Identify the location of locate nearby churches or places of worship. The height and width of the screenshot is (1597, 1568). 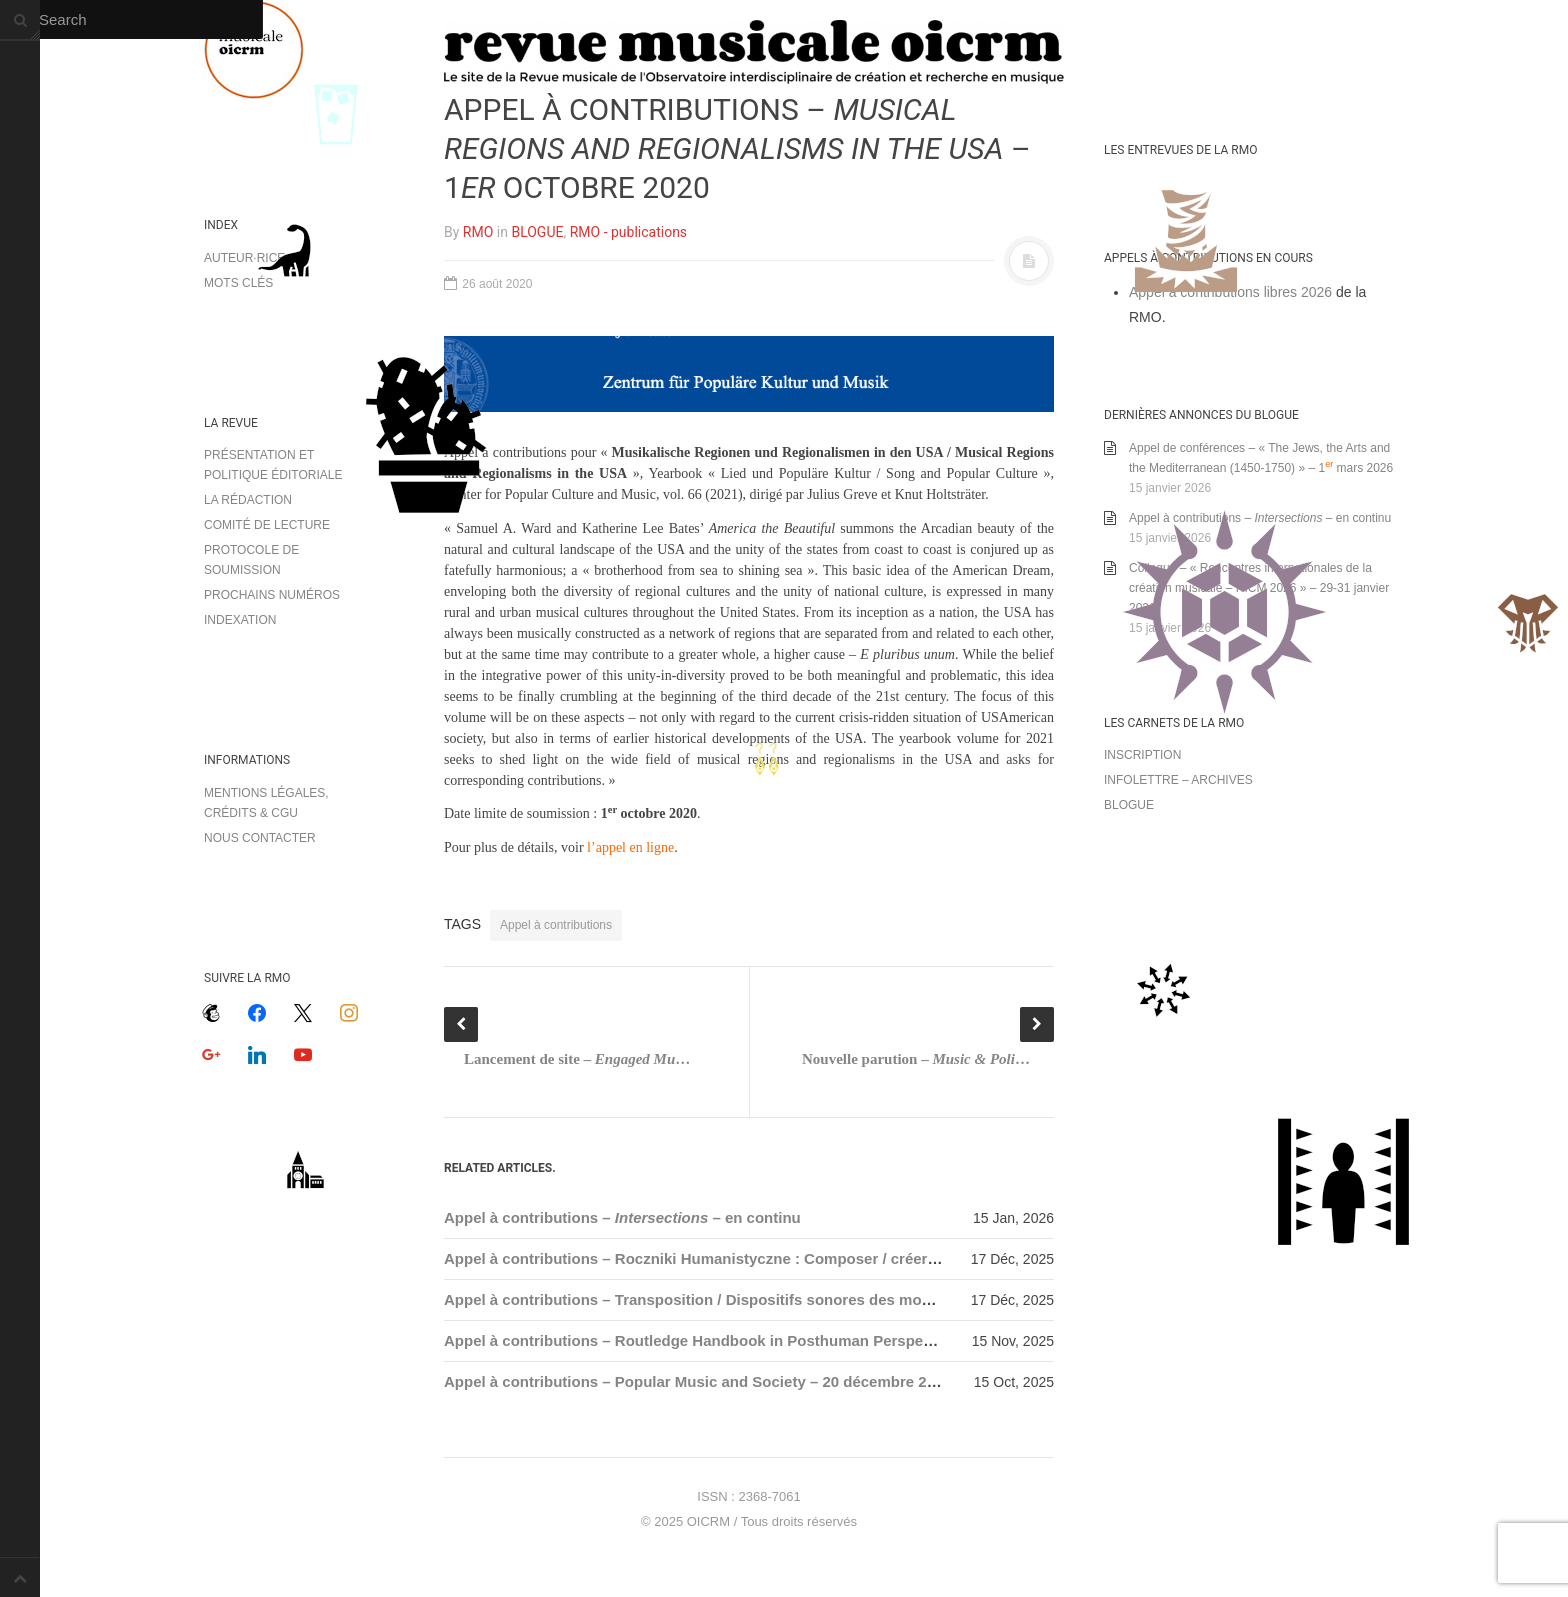
(305, 1169).